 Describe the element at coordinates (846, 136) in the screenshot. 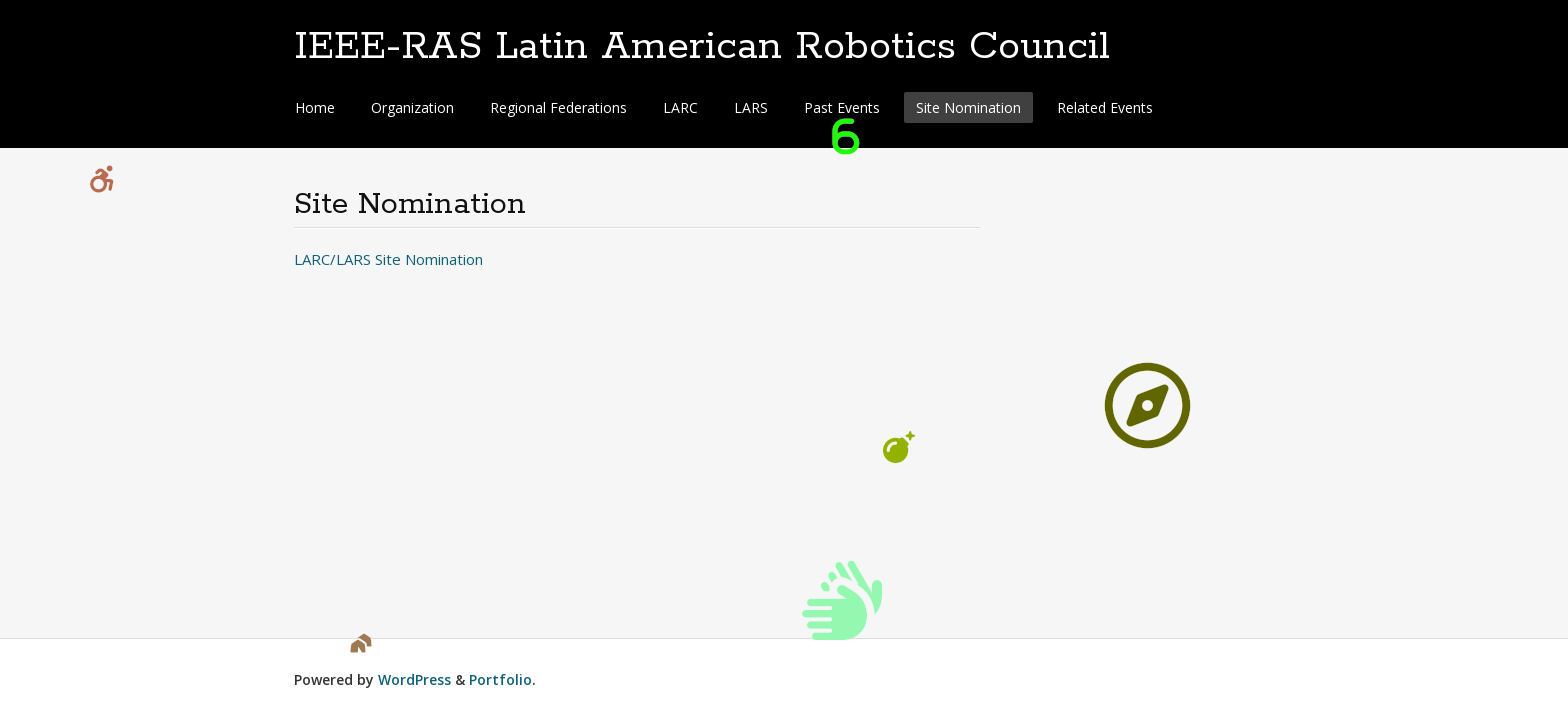

I see `indicates the number six in a list or count` at that location.